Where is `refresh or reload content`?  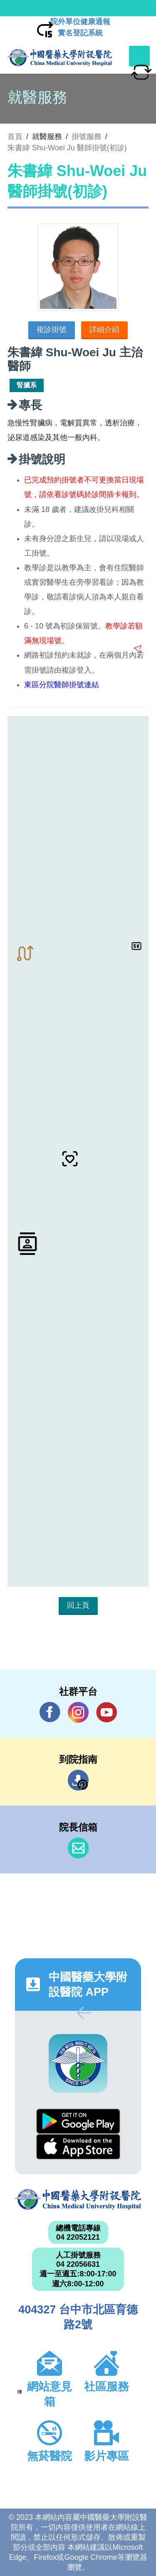
refresh or reload content is located at coordinates (141, 72).